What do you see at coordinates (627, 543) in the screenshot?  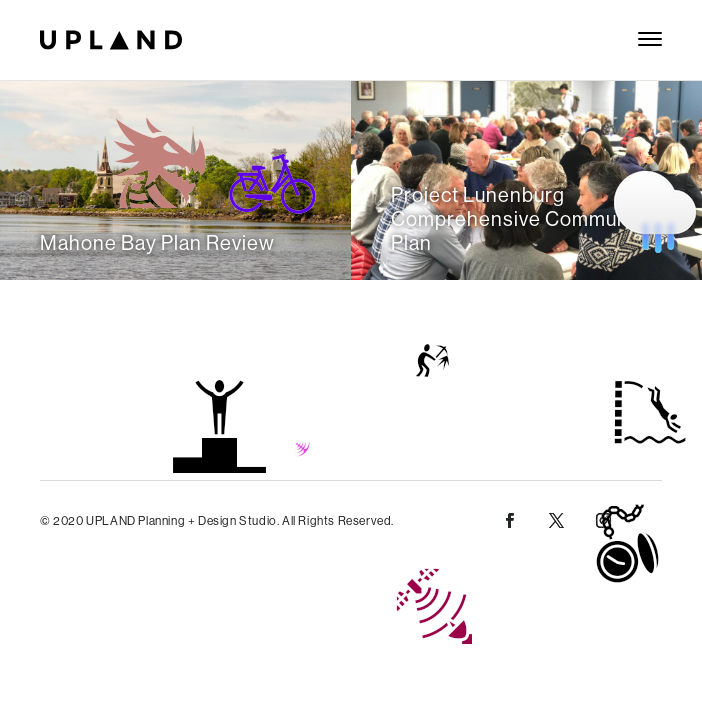 I see `view elapsed game time or timer` at bounding box center [627, 543].